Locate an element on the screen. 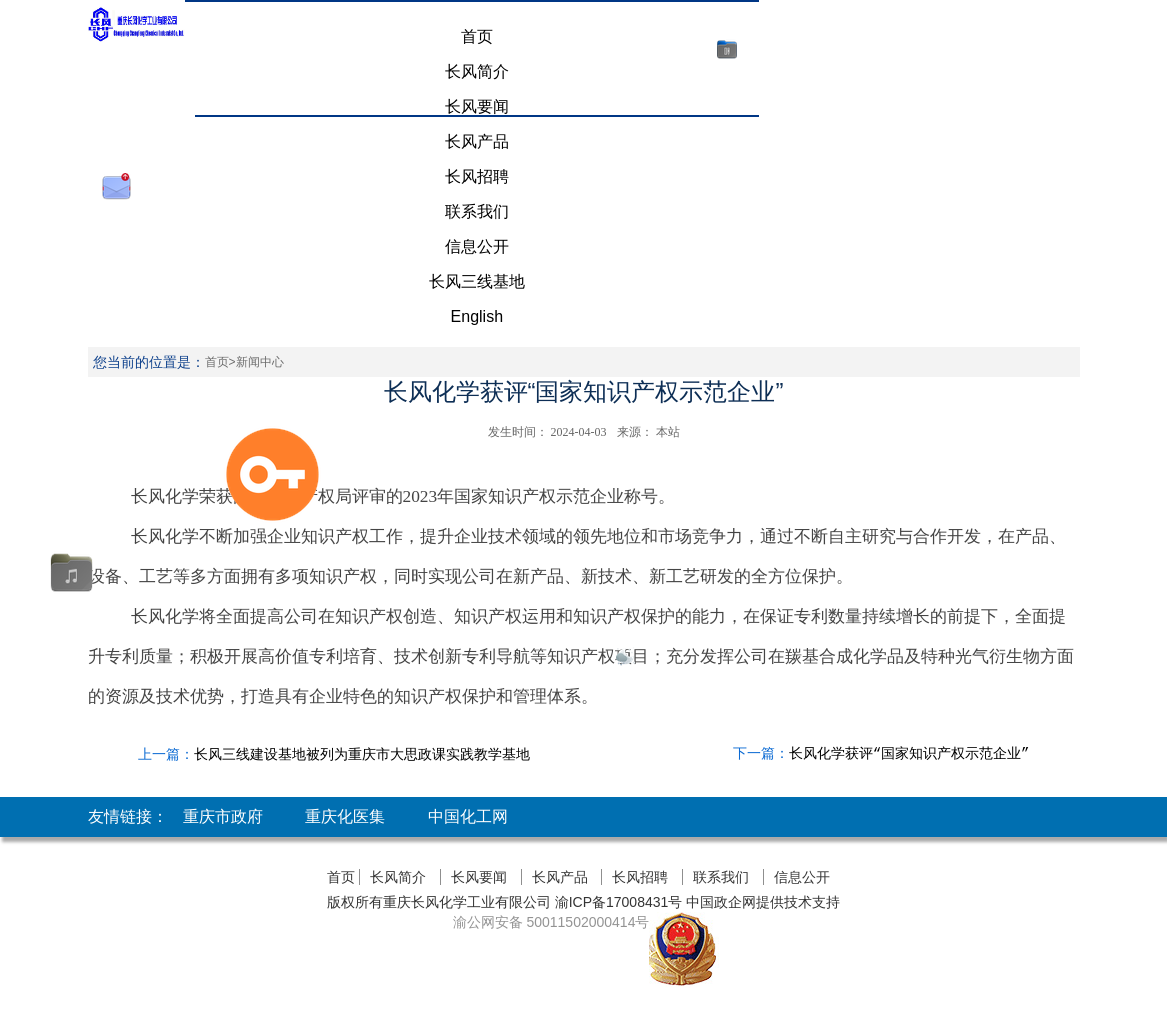 This screenshot has width=1167, height=1028. indicates encrypted or password-protected content is located at coordinates (272, 474).